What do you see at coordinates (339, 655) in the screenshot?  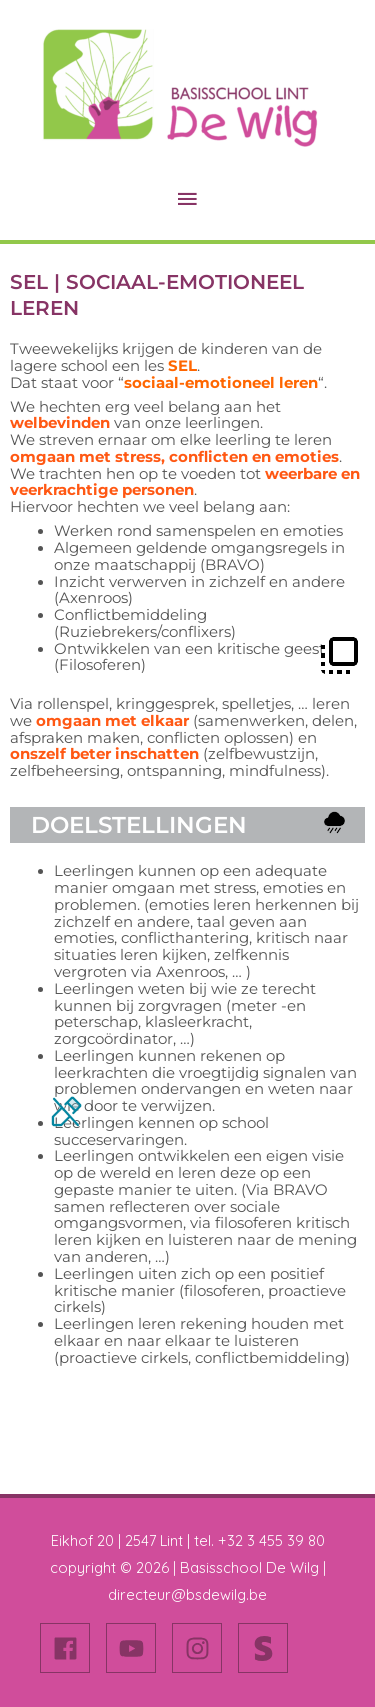 I see `bring window to front` at bounding box center [339, 655].